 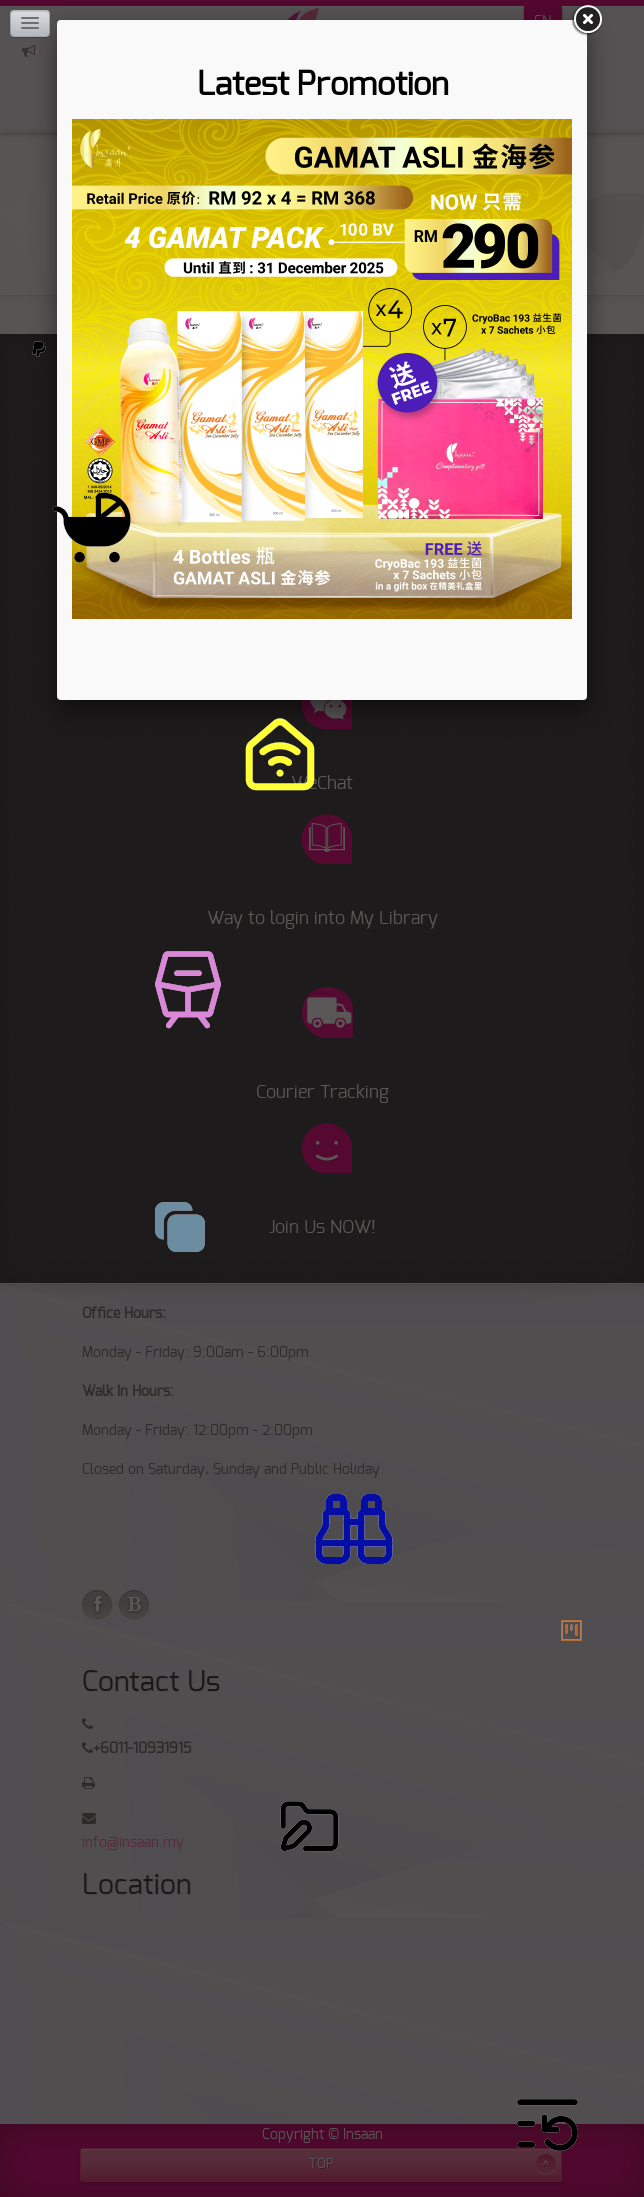 I want to click on restart or reset a list to its original order, so click(x=547, y=2123).